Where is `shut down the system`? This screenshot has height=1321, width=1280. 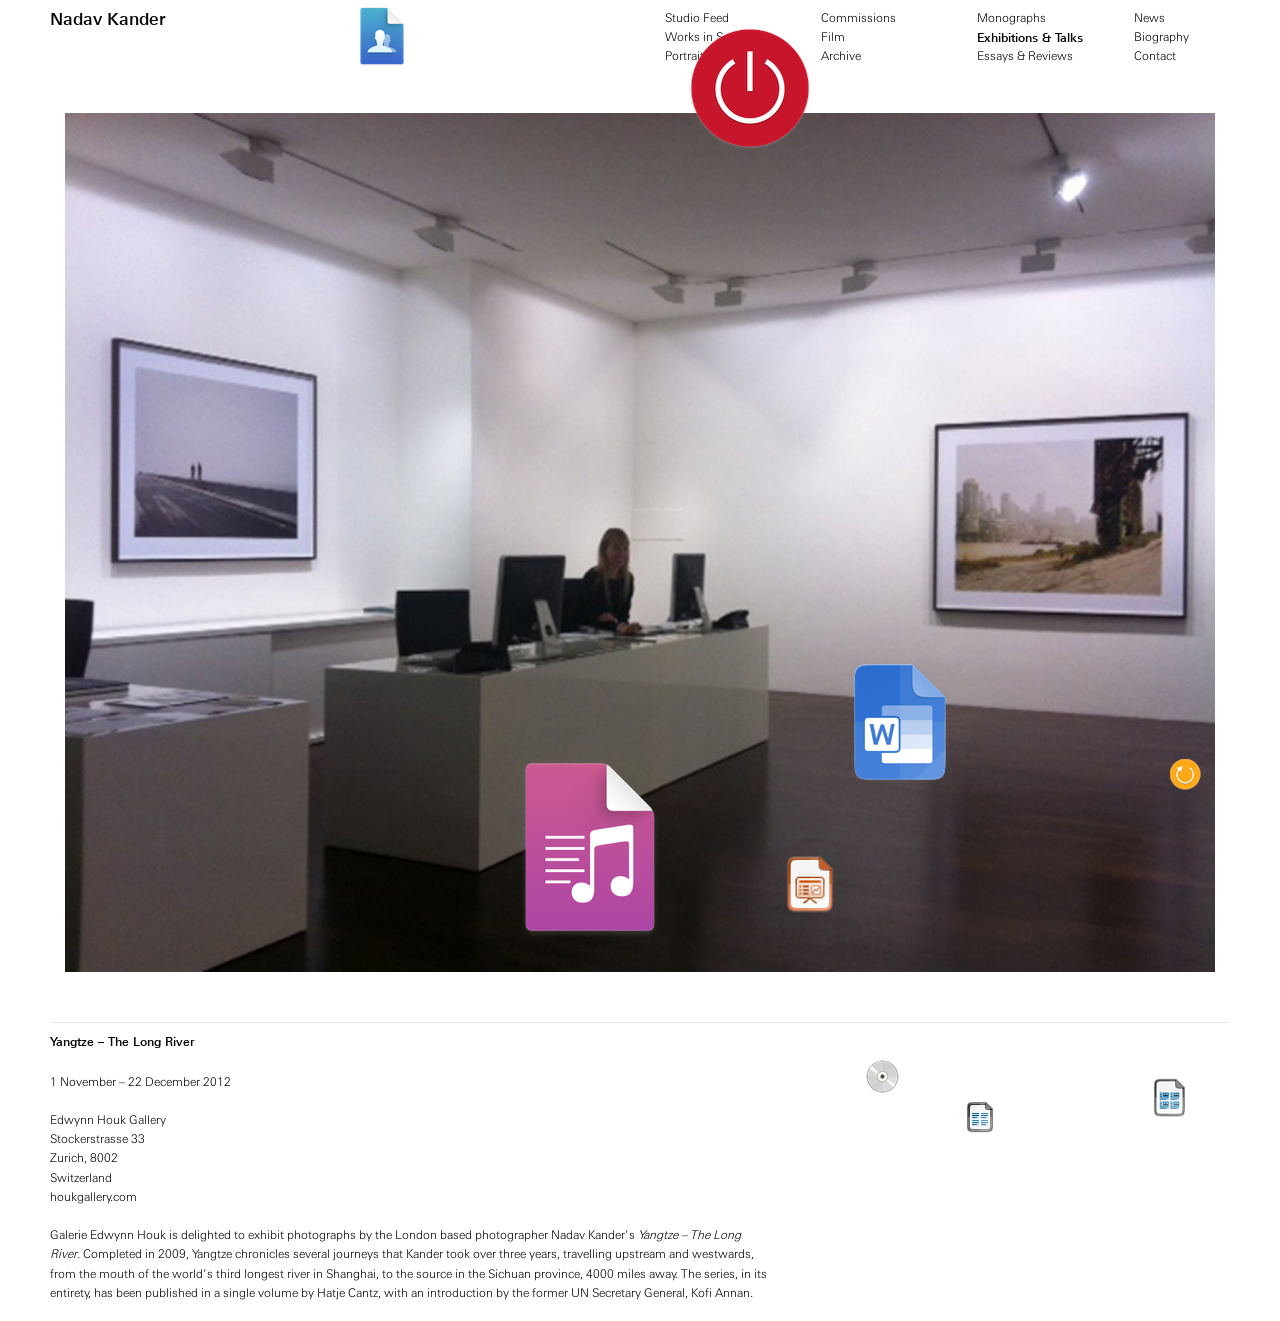 shut down the system is located at coordinates (750, 88).